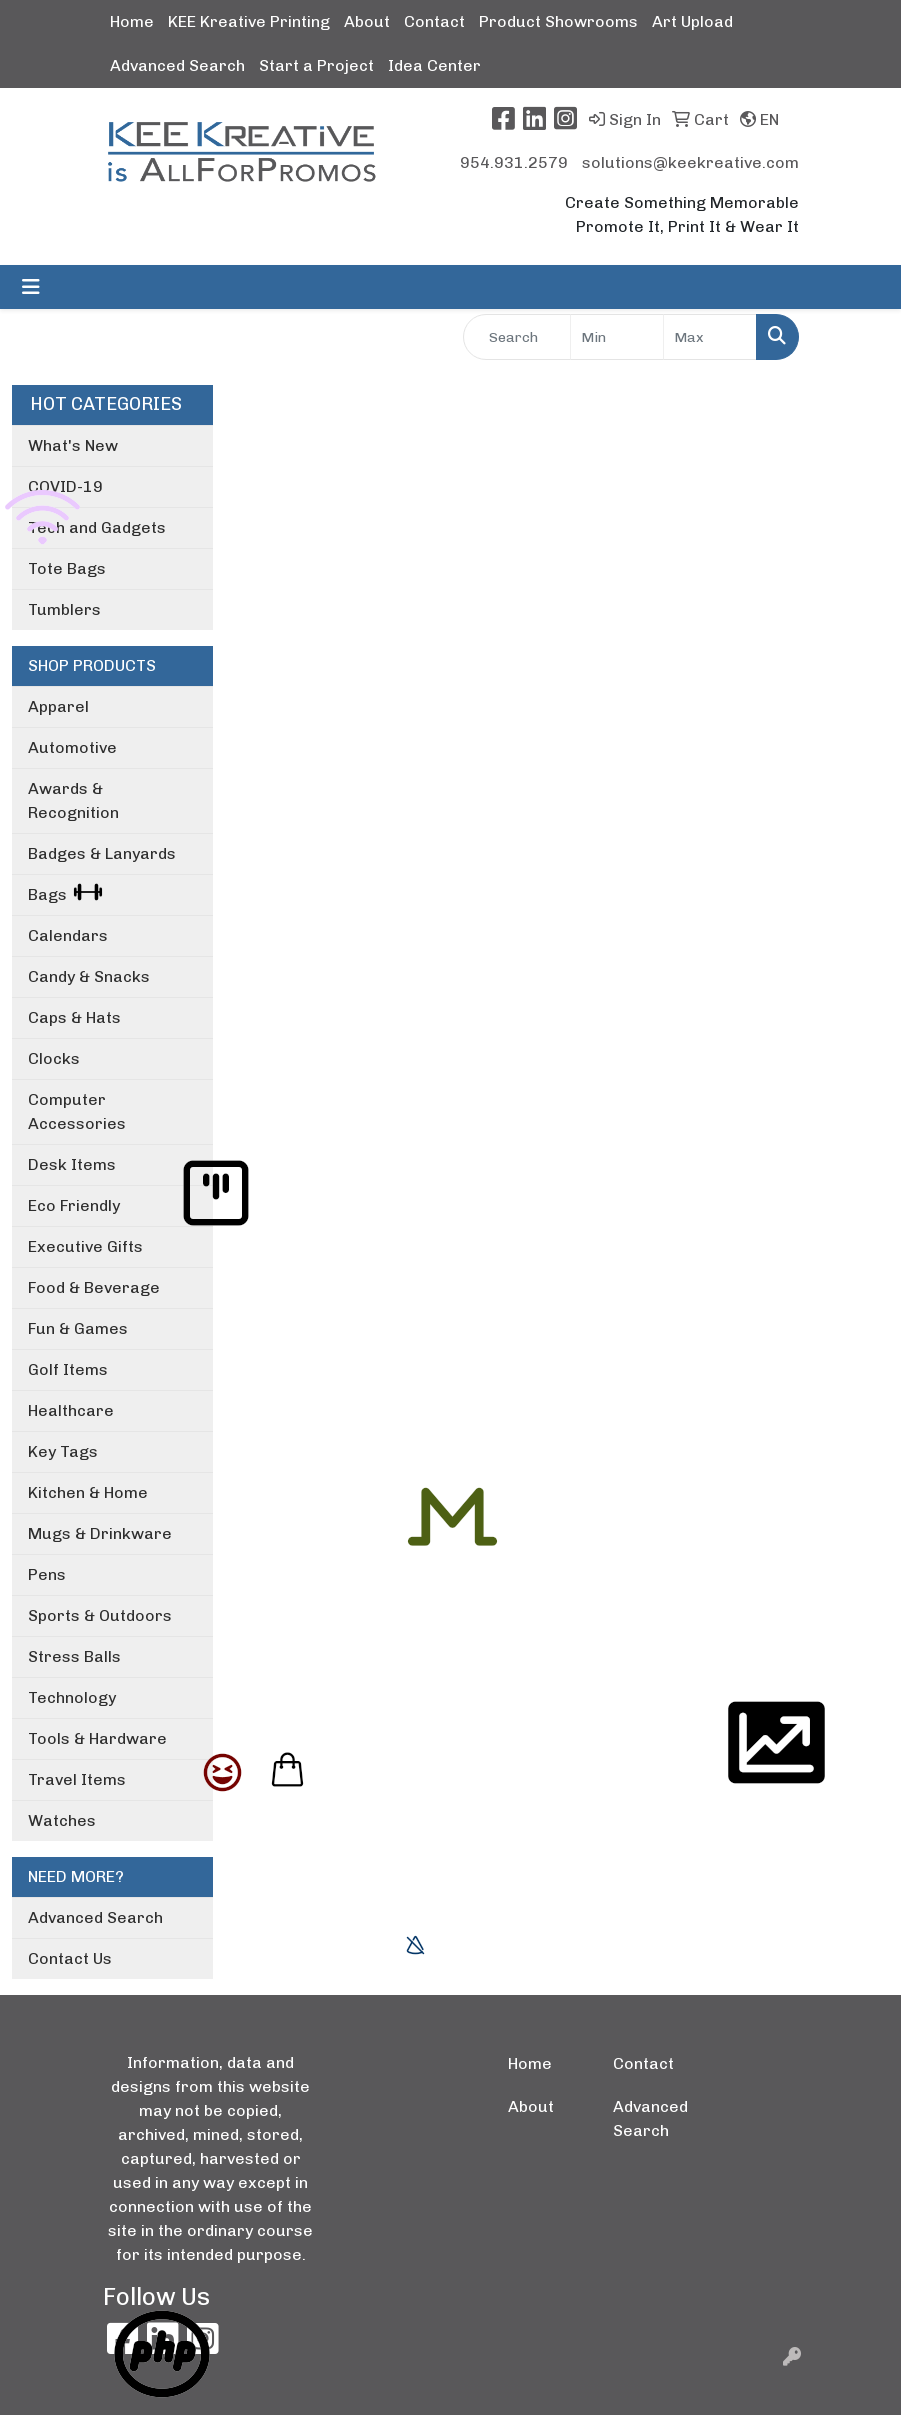  I want to click on indicates php programming language or technology, so click(162, 2354).